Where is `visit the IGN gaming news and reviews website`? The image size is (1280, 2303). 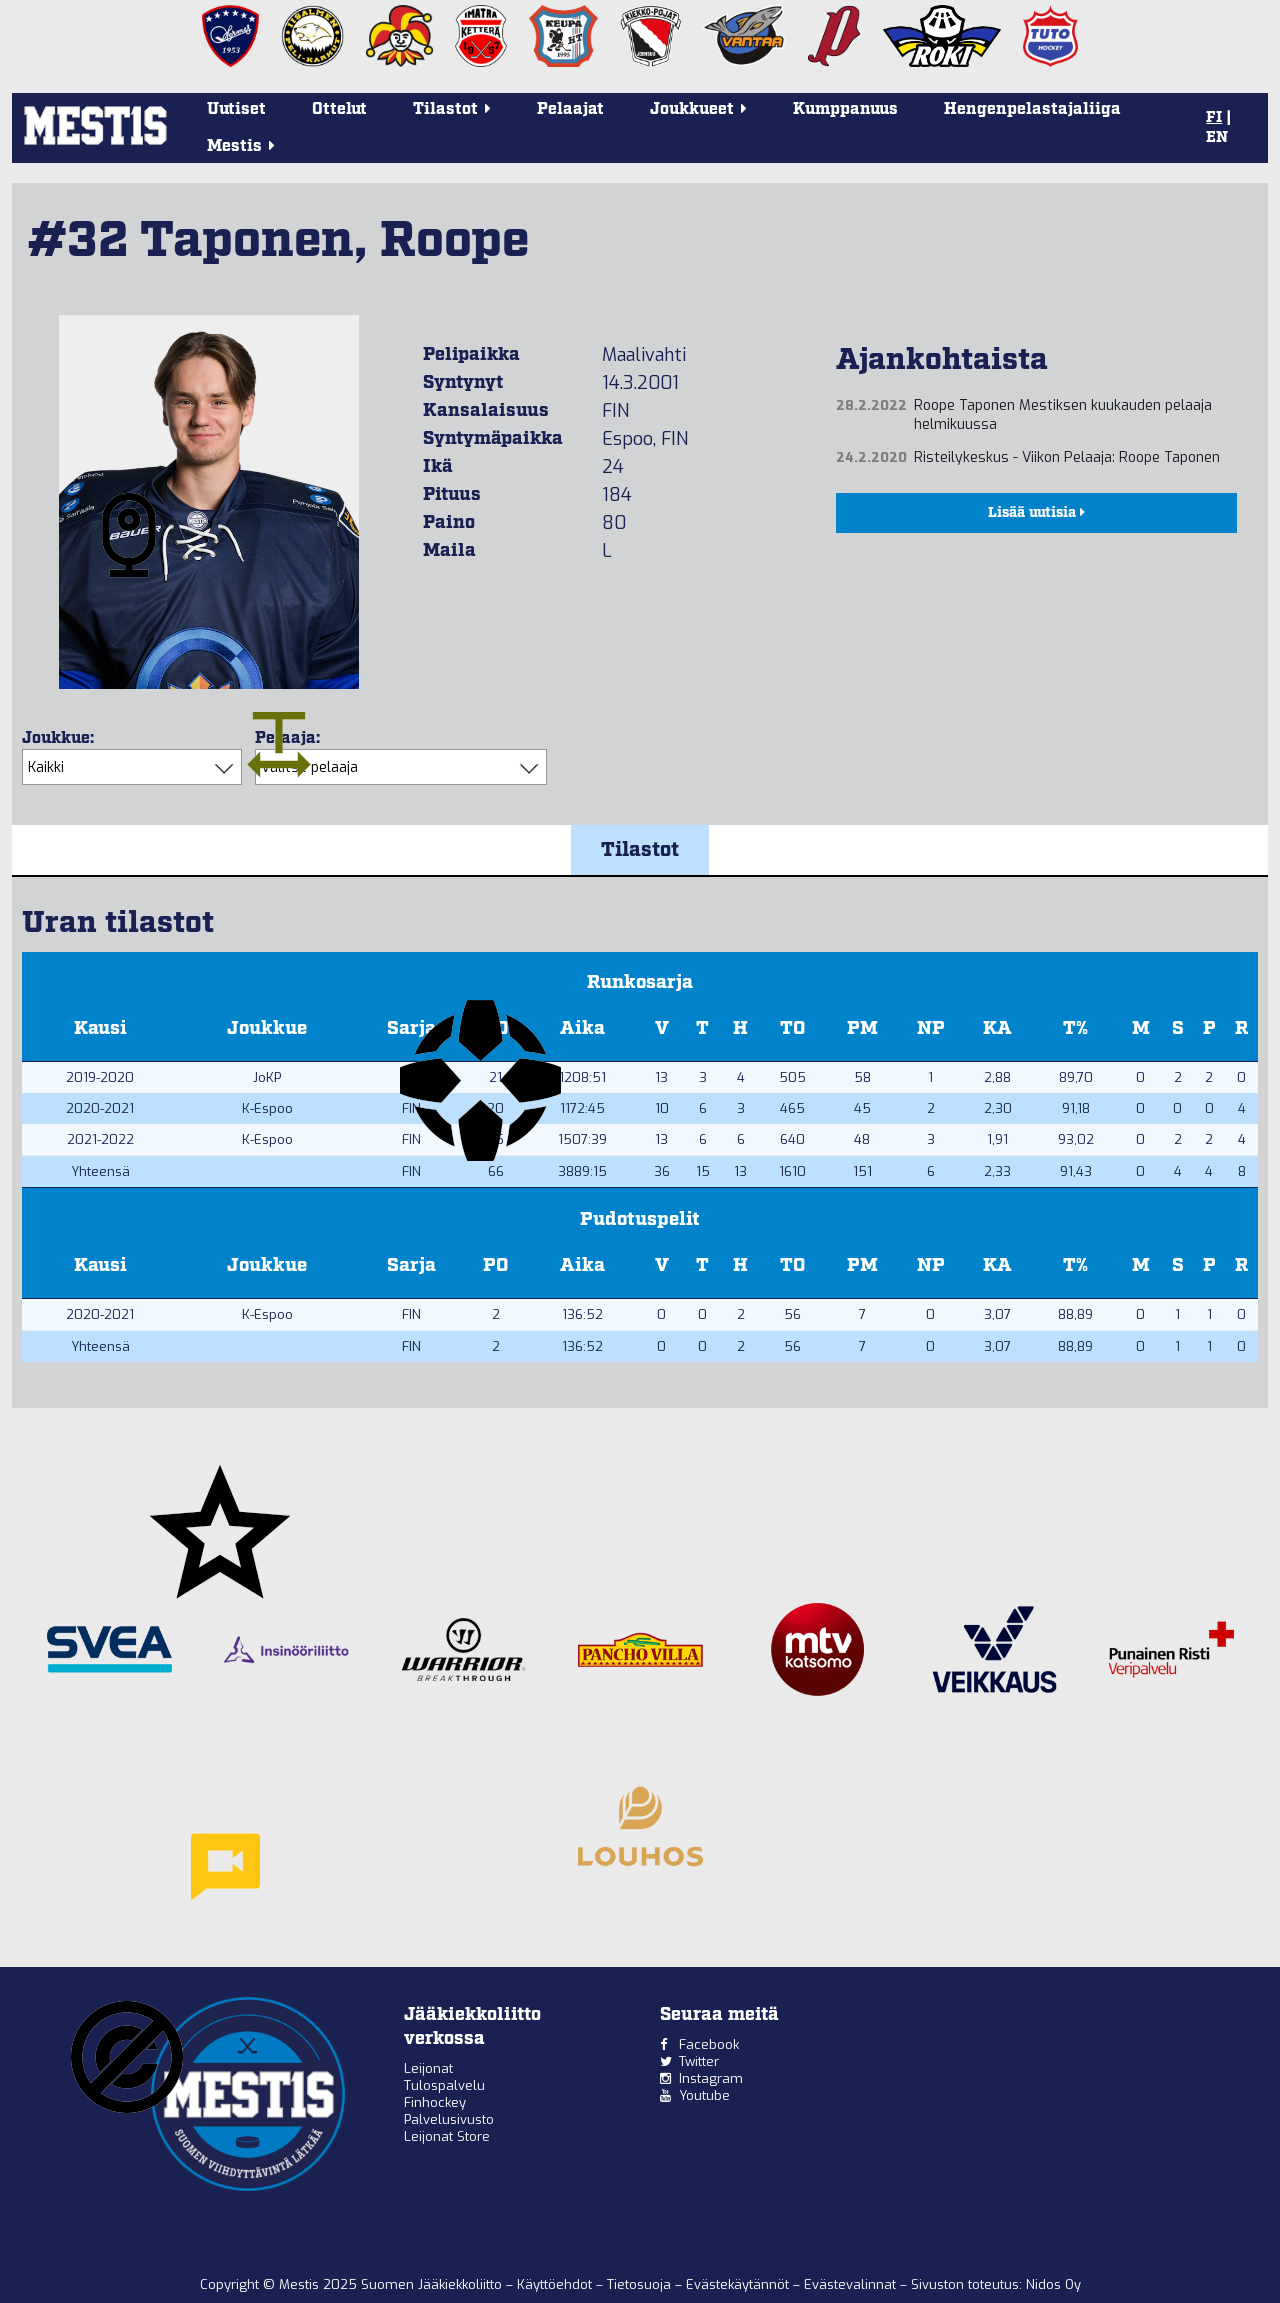
visit the IGN gaming news and reviews website is located at coordinates (480, 1080).